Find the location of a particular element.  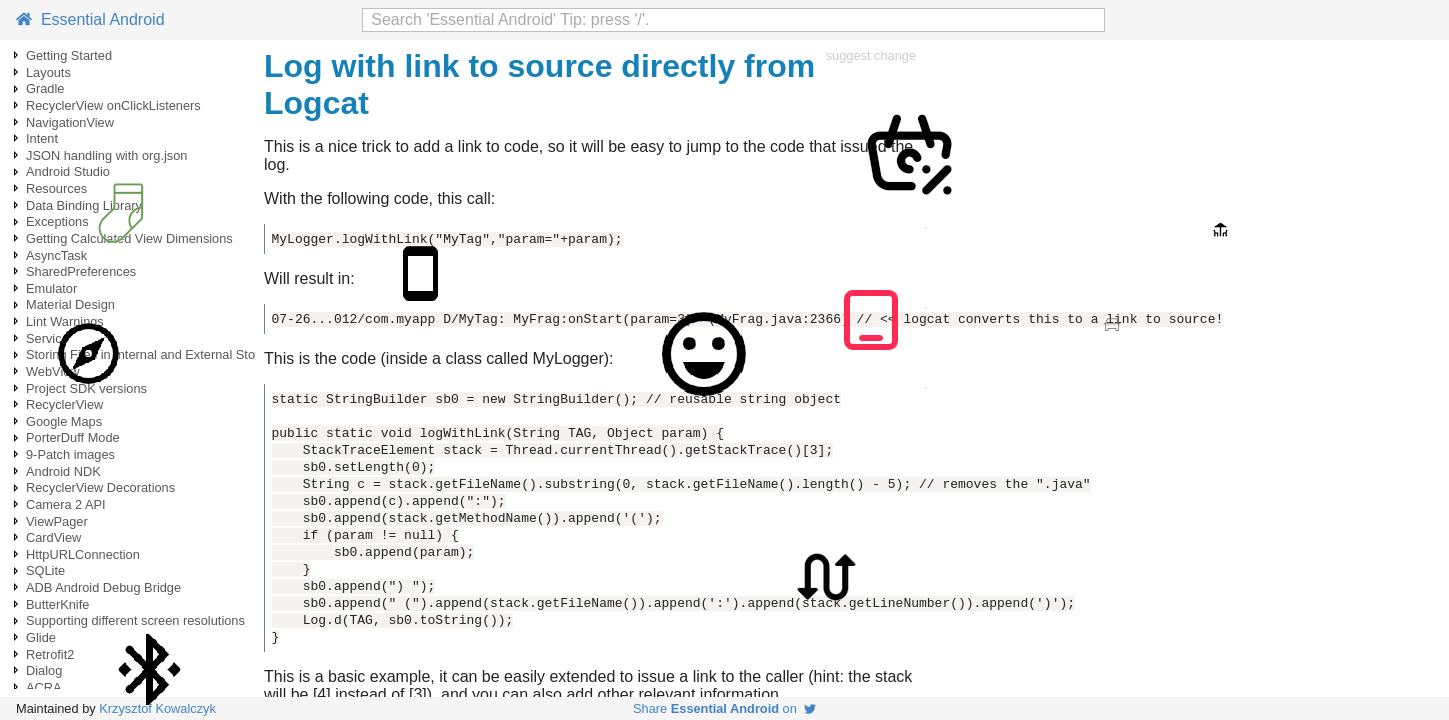

add an emoji or reaction is located at coordinates (704, 354).